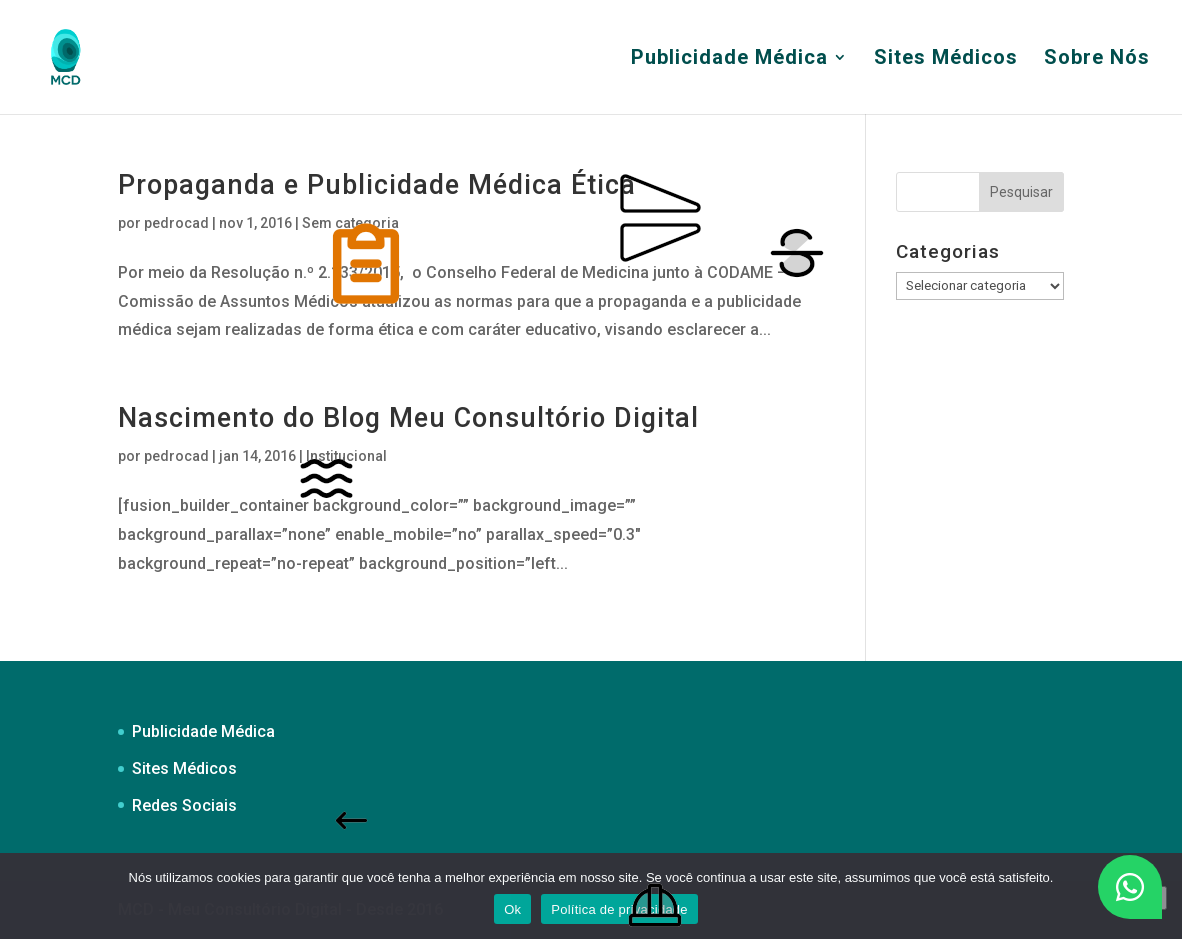 The width and height of the screenshot is (1182, 939). Describe the element at coordinates (366, 265) in the screenshot. I see `view clipboard contents` at that location.